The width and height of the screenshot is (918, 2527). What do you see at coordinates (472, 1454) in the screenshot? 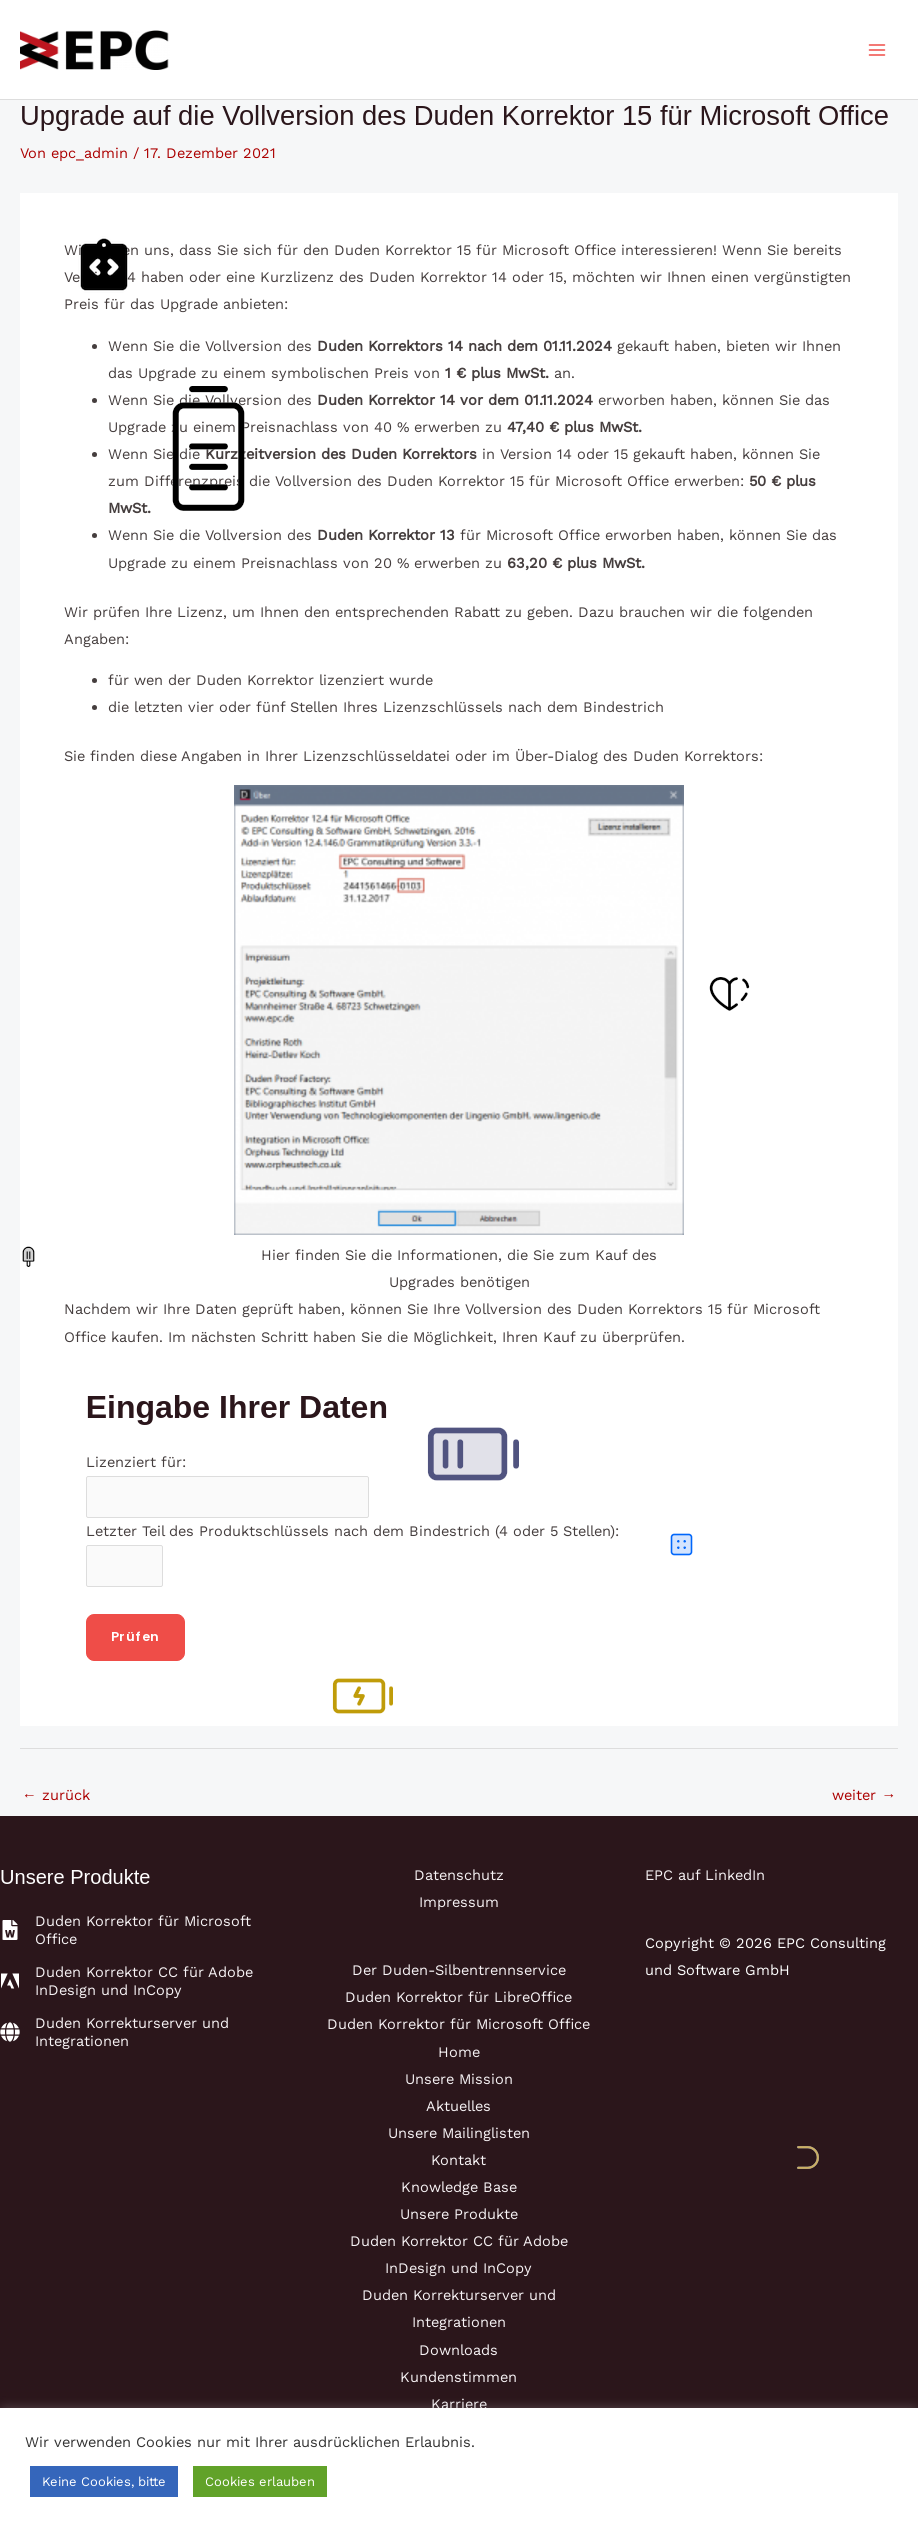
I see `indicates medium battery level` at bounding box center [472, 1454].